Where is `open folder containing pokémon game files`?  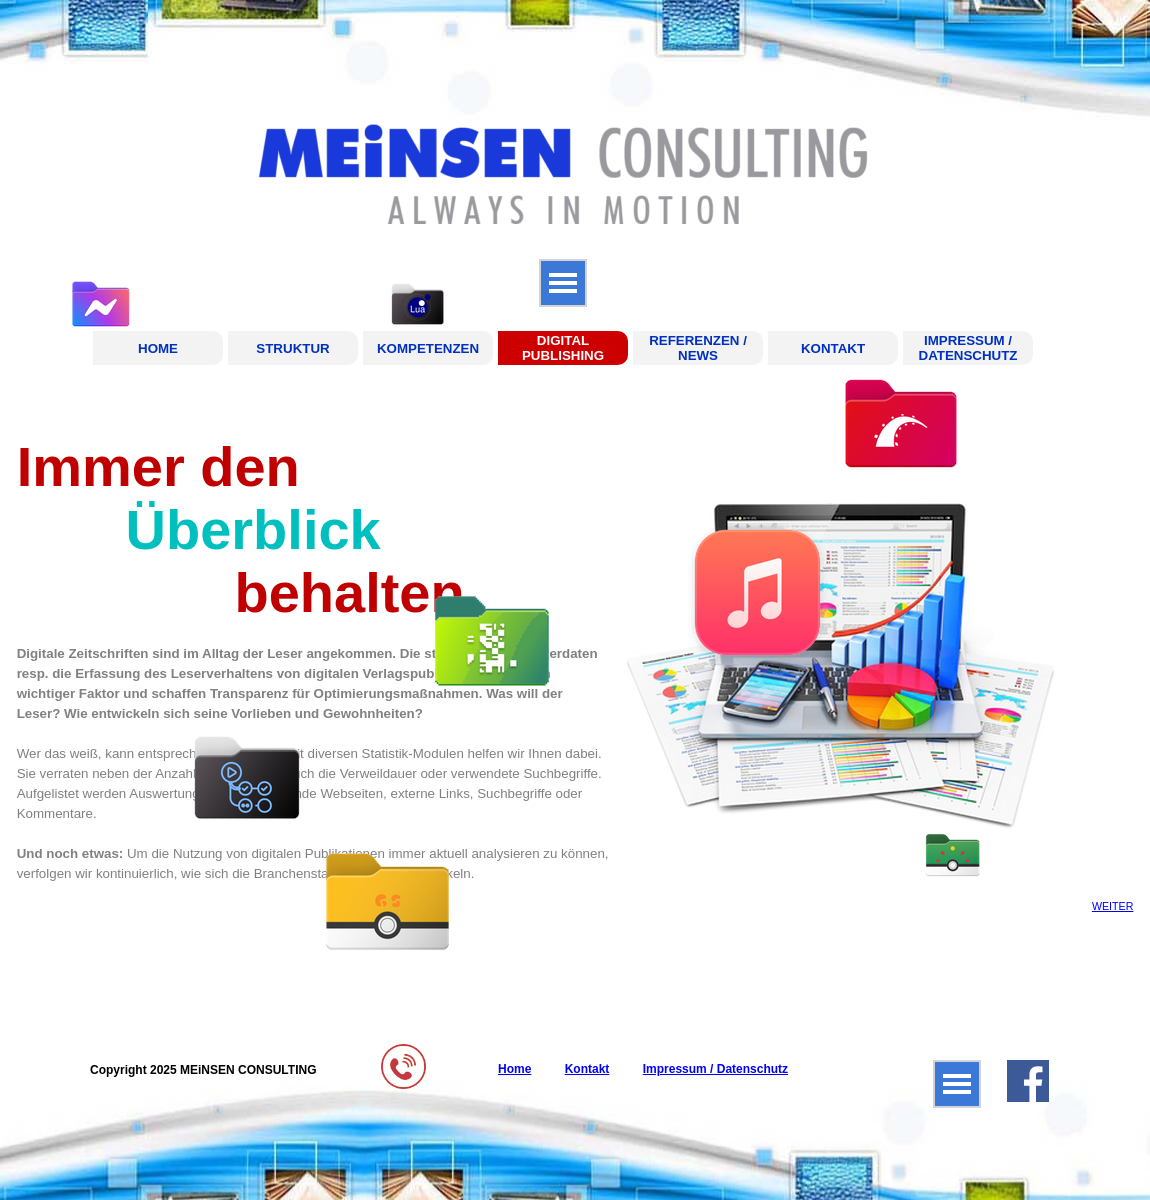 open folder containing pokémon game files is located at coordinates (387, 905).